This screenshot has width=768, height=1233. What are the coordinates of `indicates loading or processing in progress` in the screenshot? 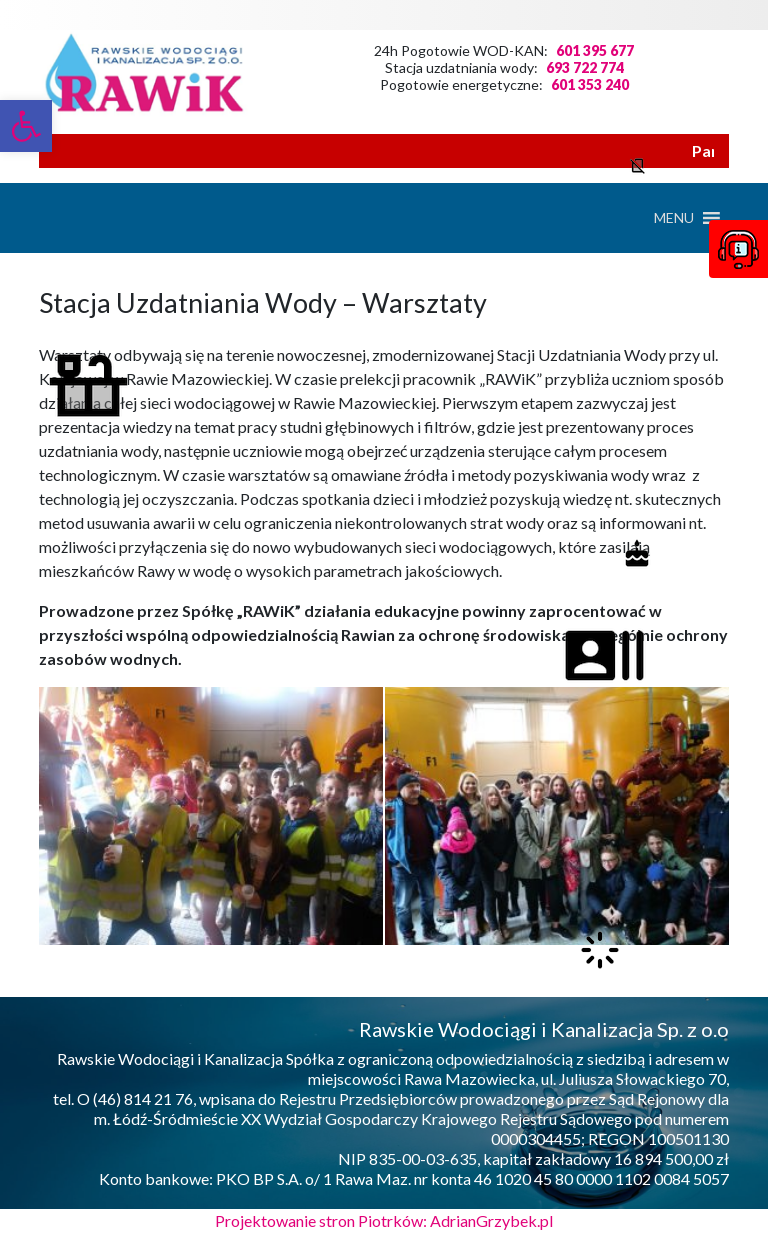 It's located at (600, 950).